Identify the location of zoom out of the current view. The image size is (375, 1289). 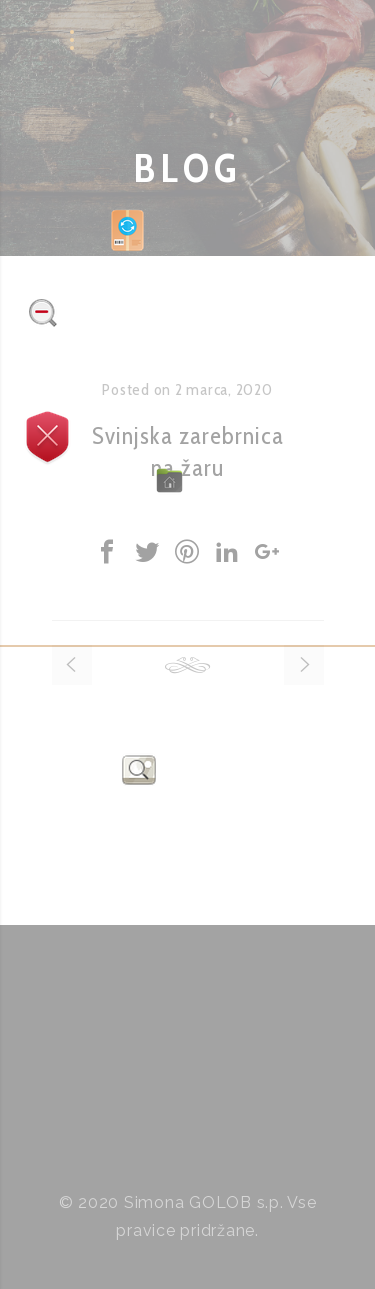
(43, 313).